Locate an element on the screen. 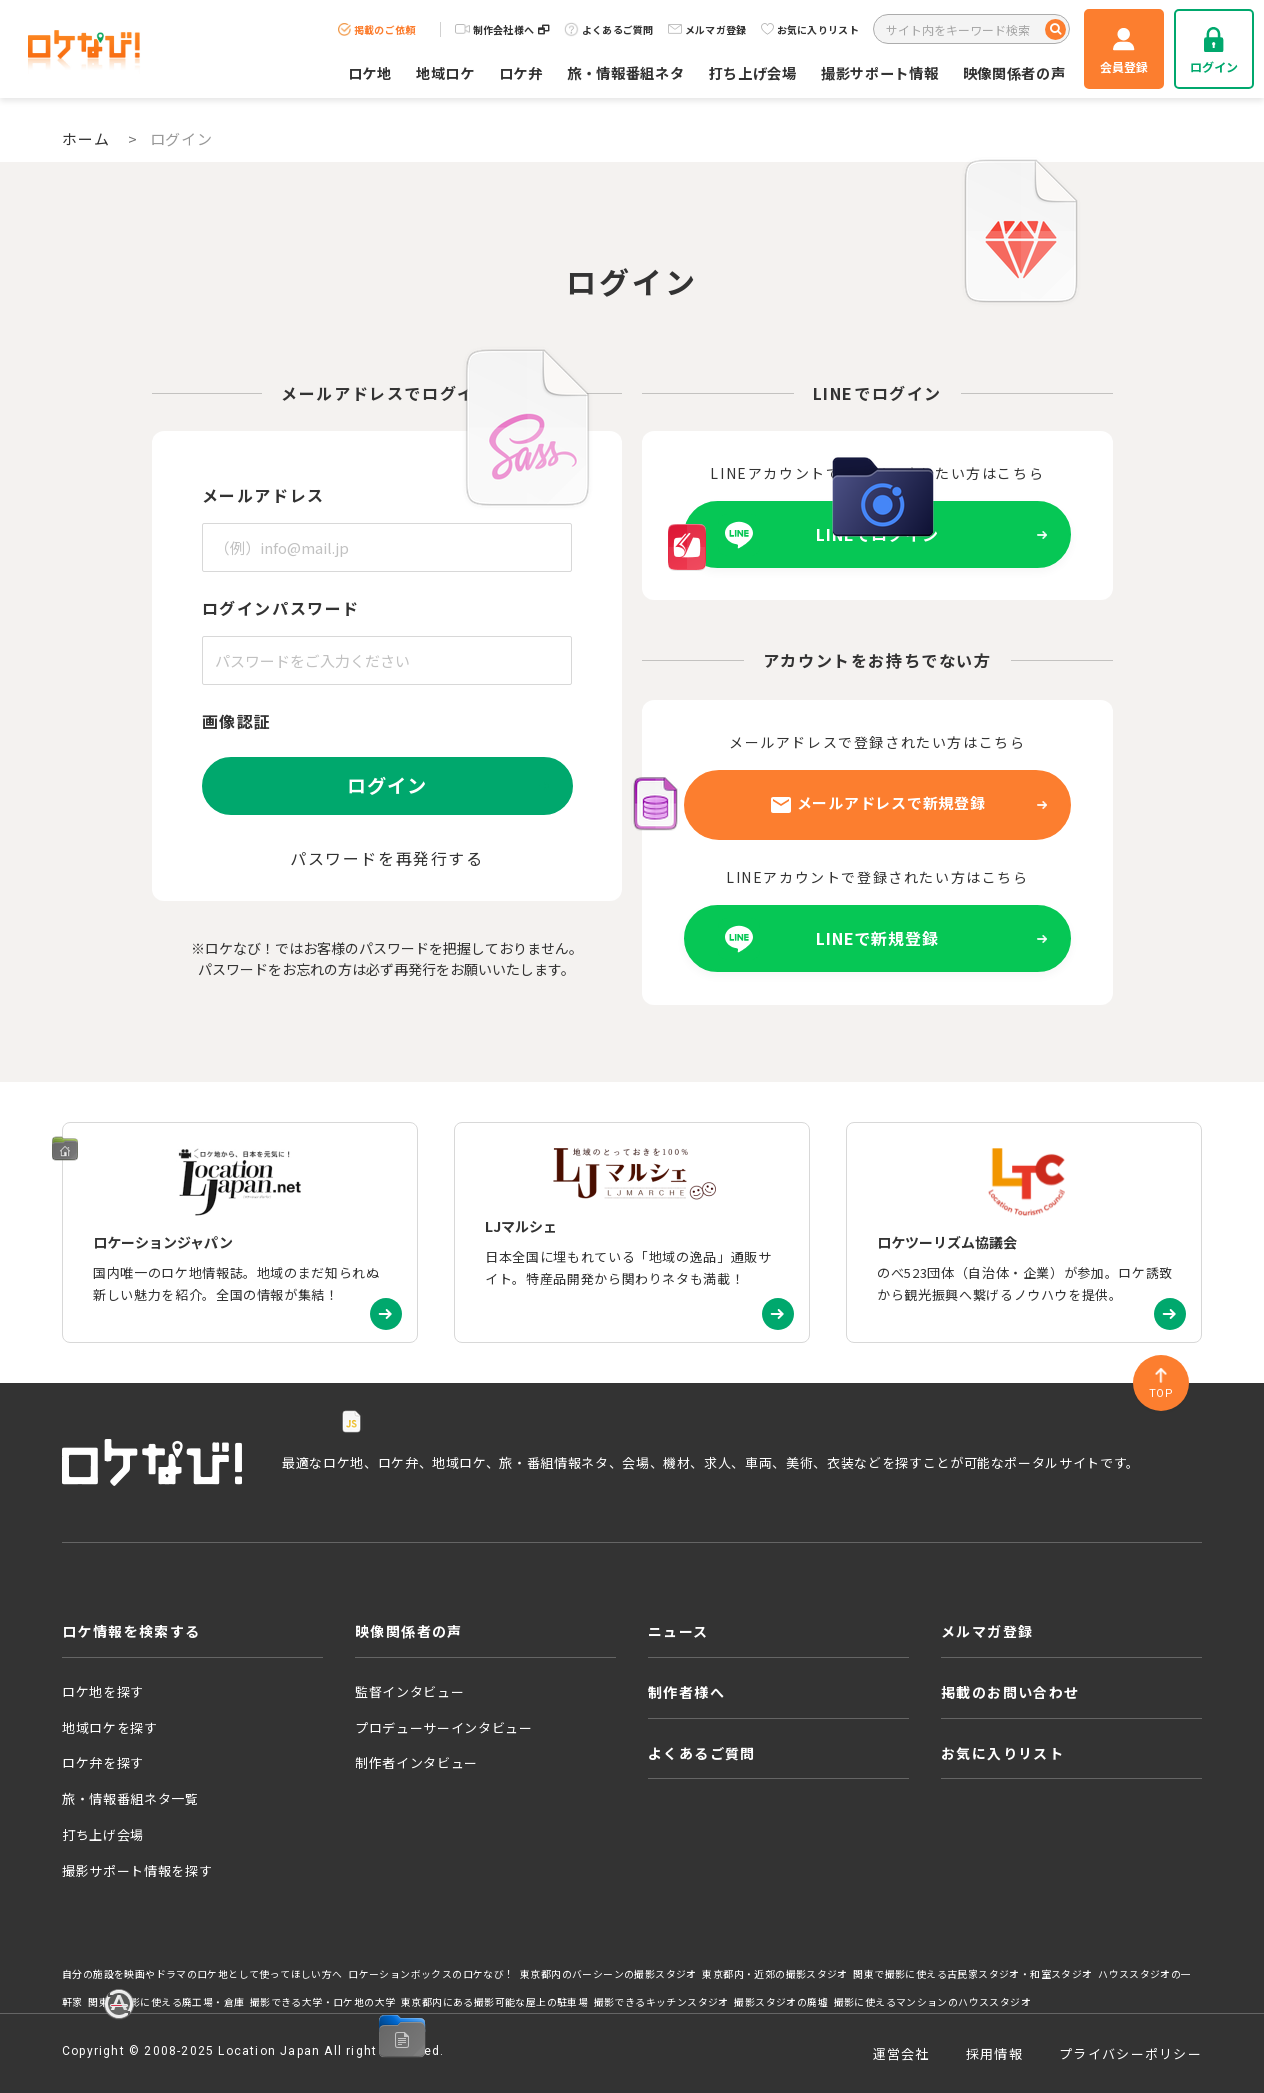  open ionic framework project folder is located at coordinates (882, 499).